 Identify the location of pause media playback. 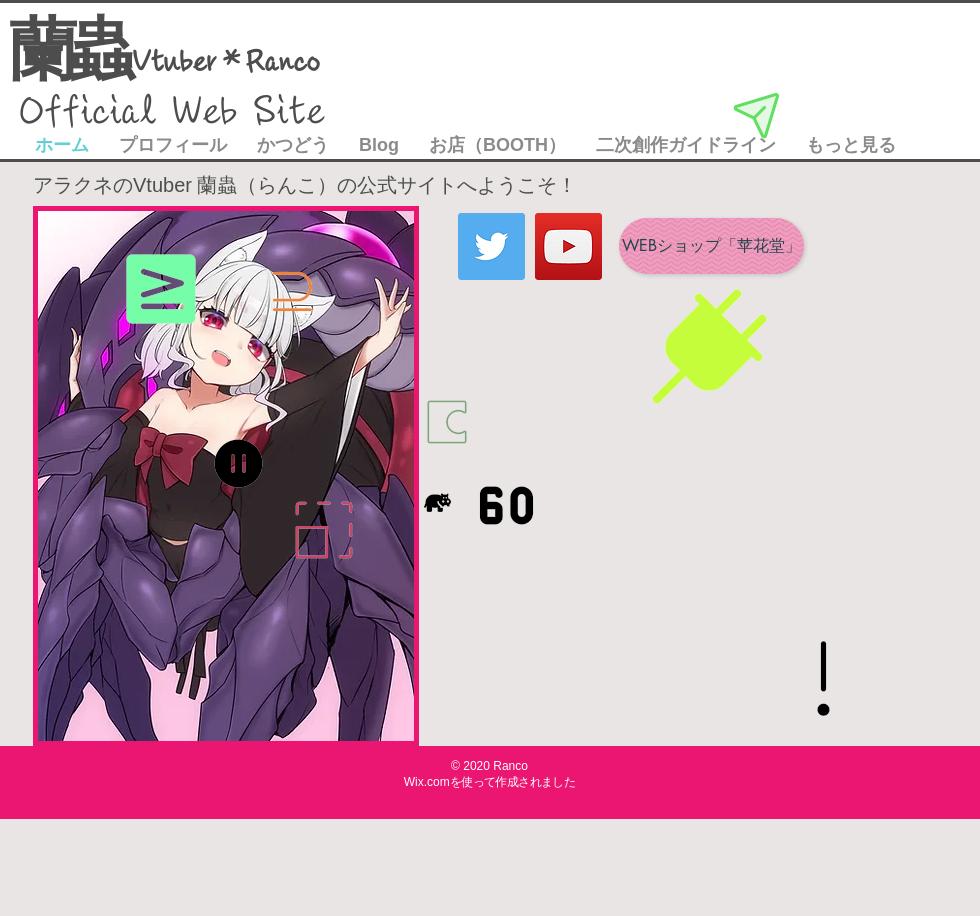
(238, 463).